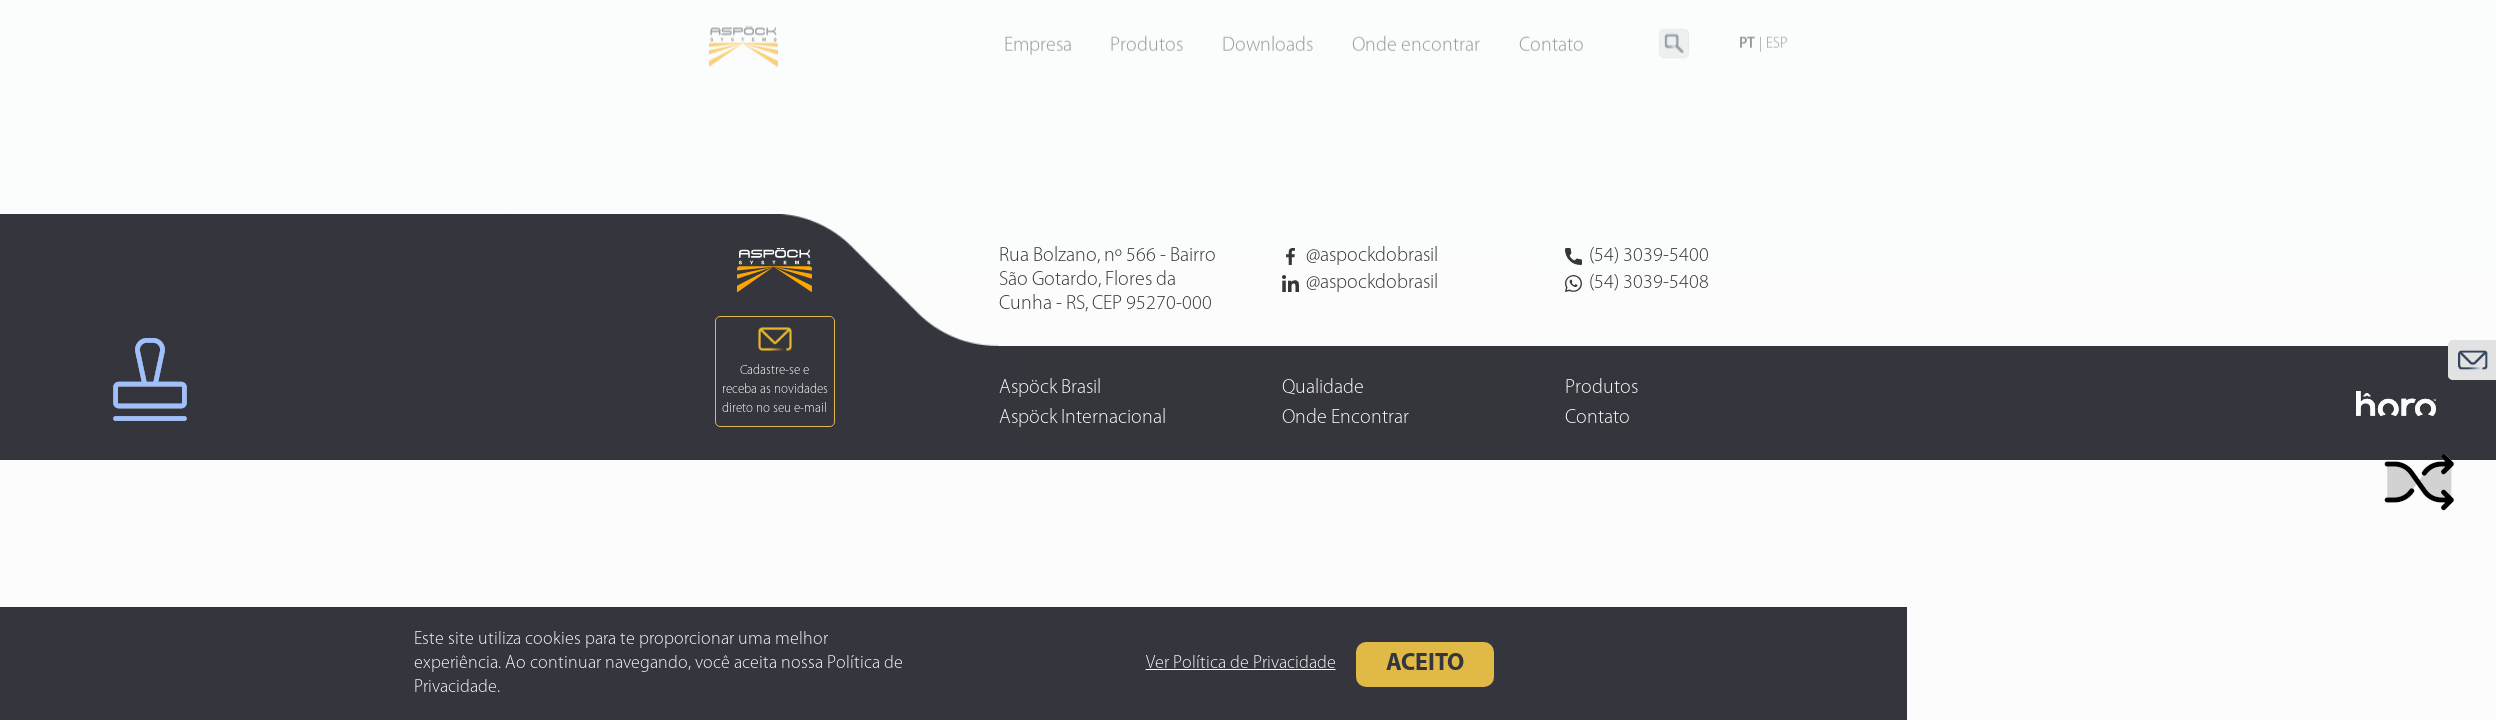 Image resolution: width=2496 pixels, height=720 pixels. Describe the element at coordinates (2418, 482) in the screenshot. I see `shuffle playlist or queue order` at that location.